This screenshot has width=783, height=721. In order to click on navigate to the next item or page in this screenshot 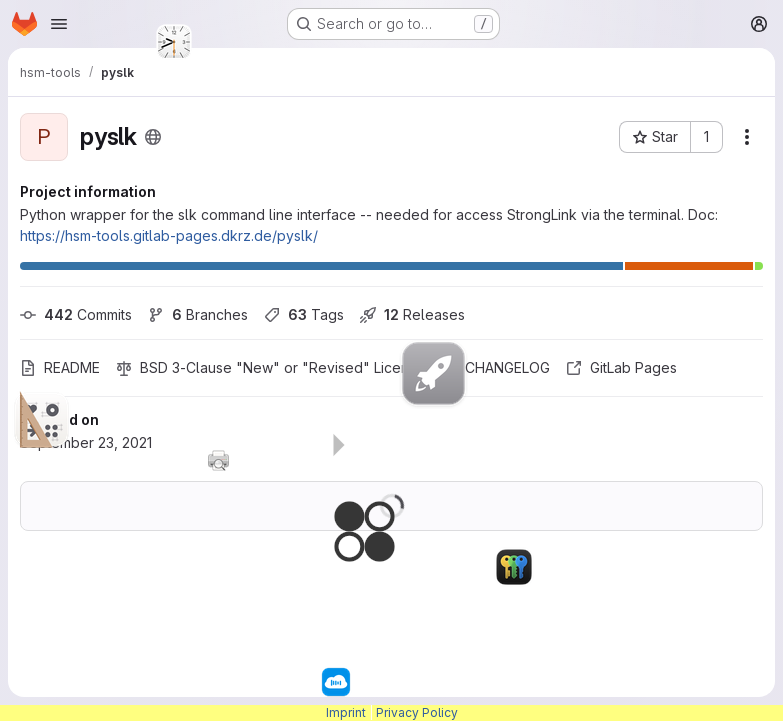, I will do `click(338, 445)`.